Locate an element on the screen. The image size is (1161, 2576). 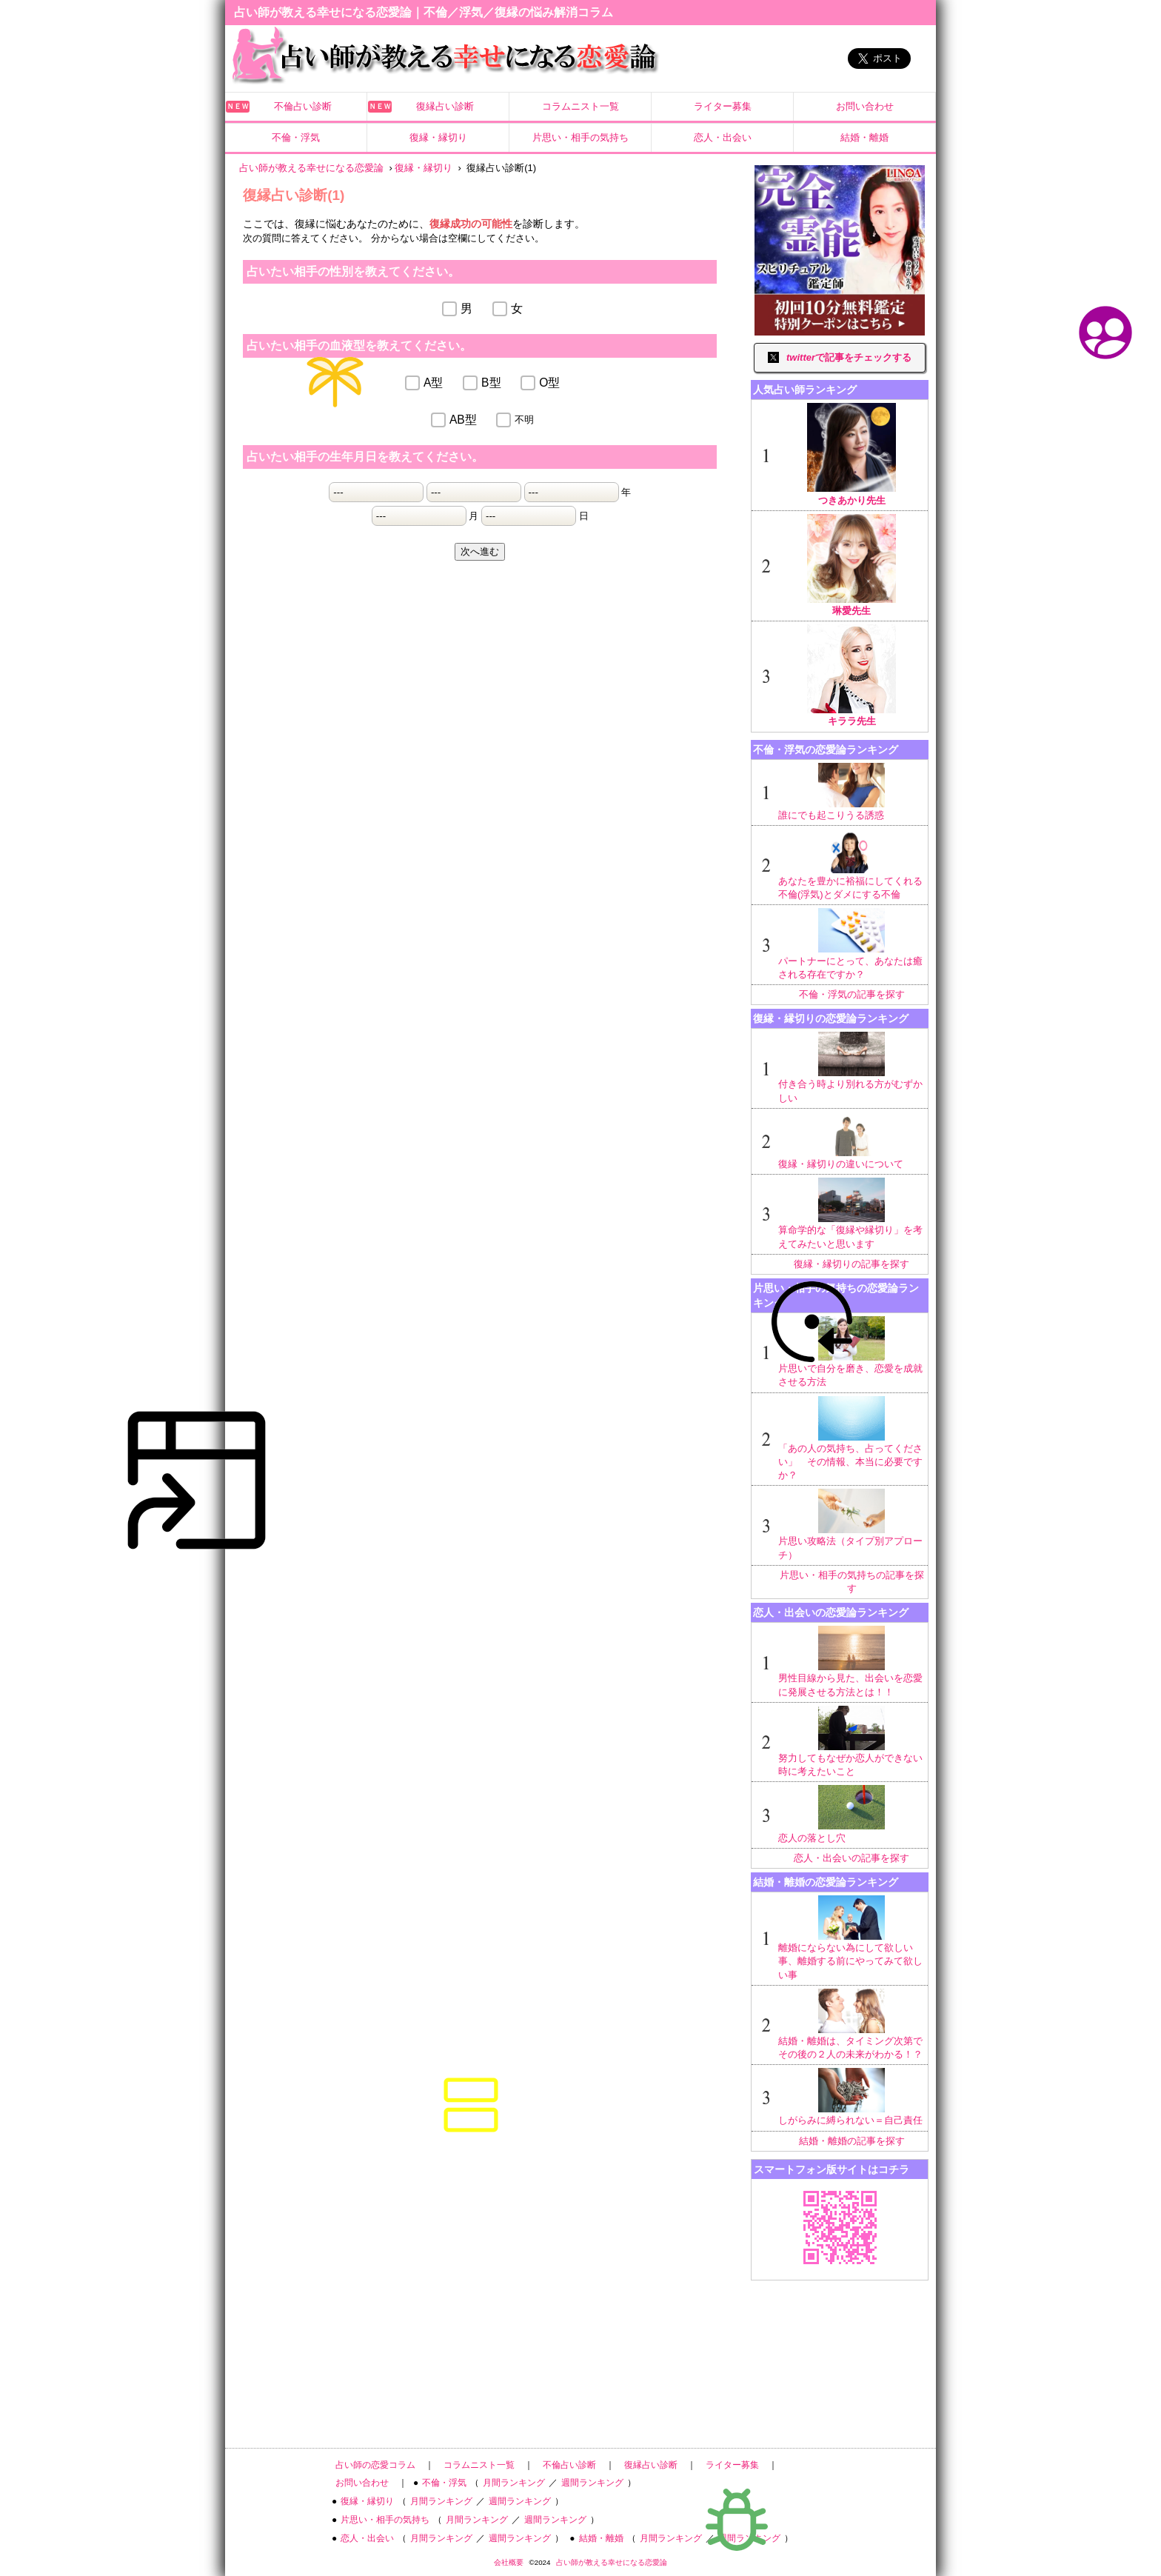
create a symbolic link to this project is located at coordinates (196, 1480).